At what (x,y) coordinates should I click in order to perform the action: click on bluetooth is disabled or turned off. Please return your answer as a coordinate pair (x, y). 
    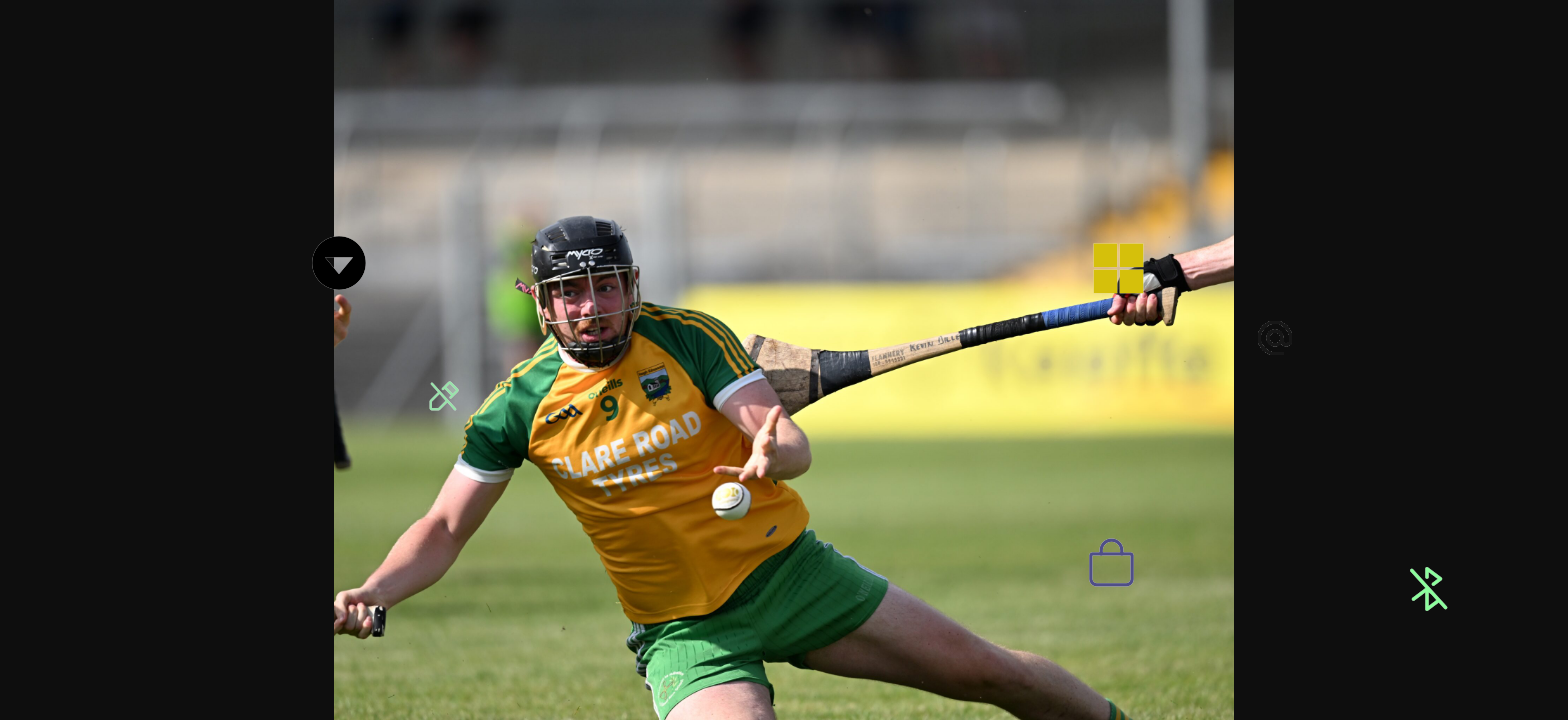
    Looking at the image, I should click on (1427, 589).